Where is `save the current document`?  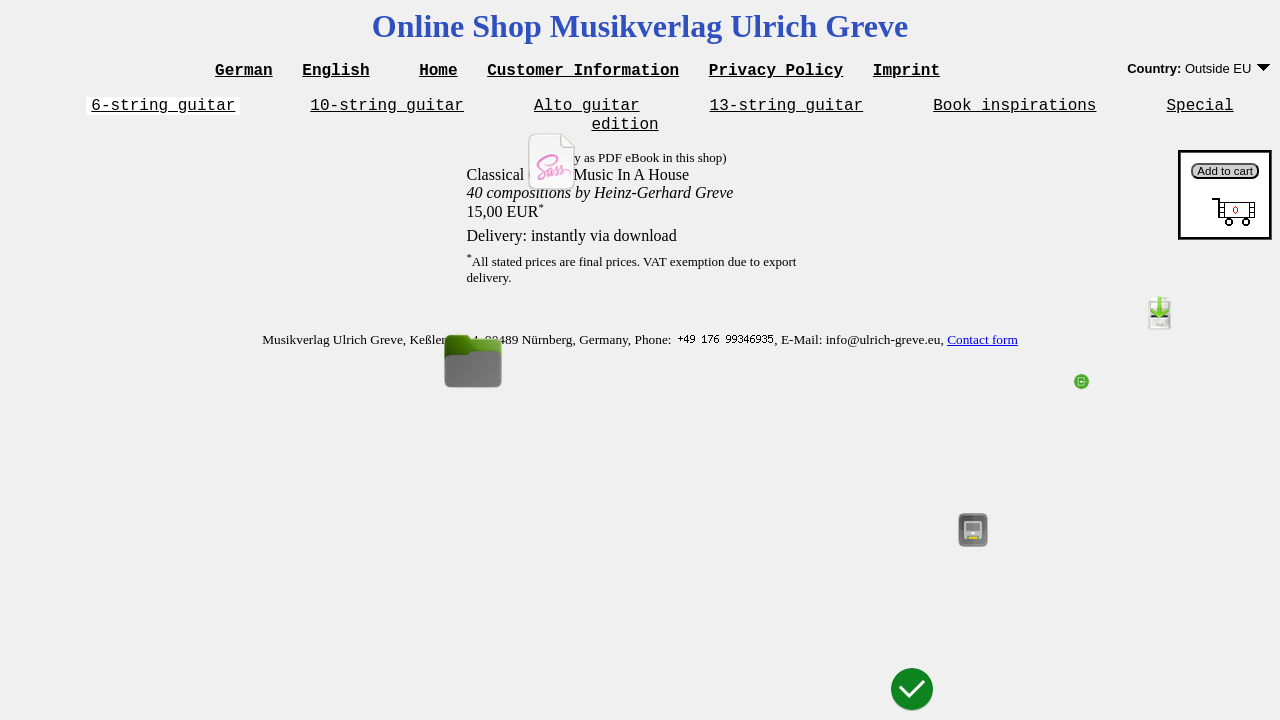 save the current document is located at coordinates (1159, 313).